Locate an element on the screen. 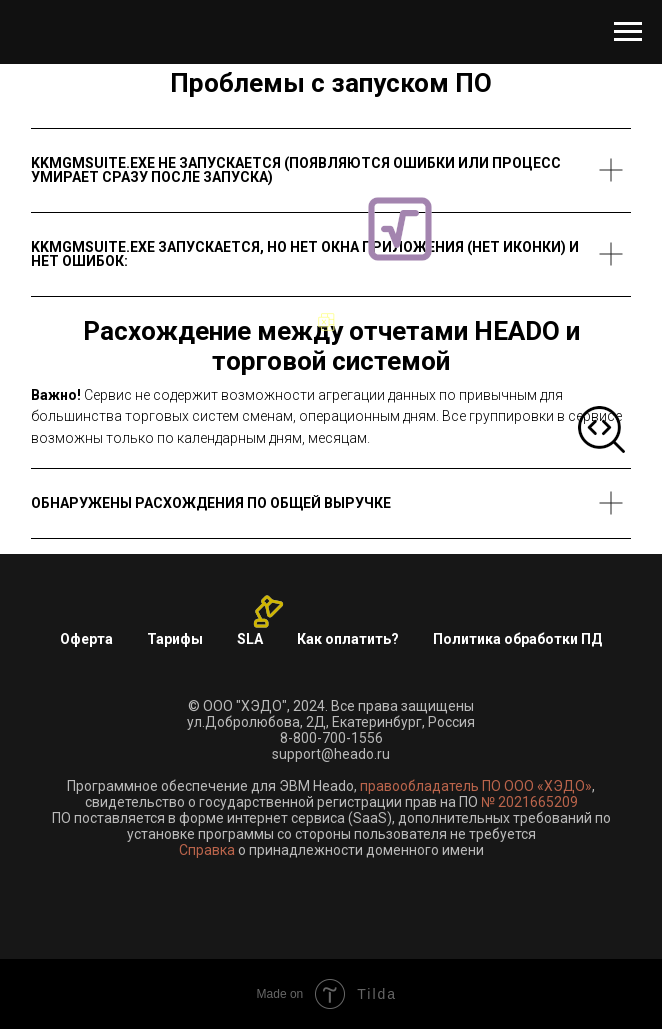  toggle desk lamp or task lighting is located at coordinates (268, 611).